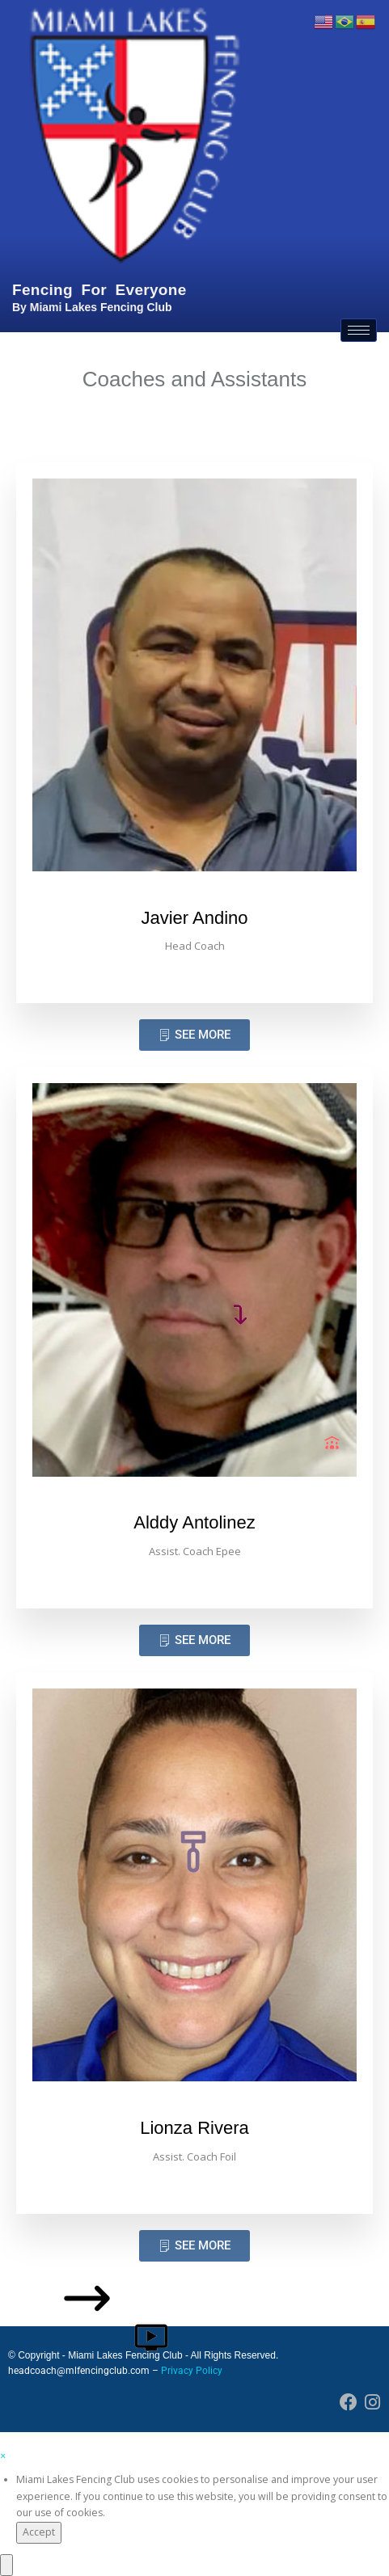 This screenshot has width=389, height=2576. Describe the element at coordinates (151, 2338) in the screenshot. I see `access on-demand video content` at that location.